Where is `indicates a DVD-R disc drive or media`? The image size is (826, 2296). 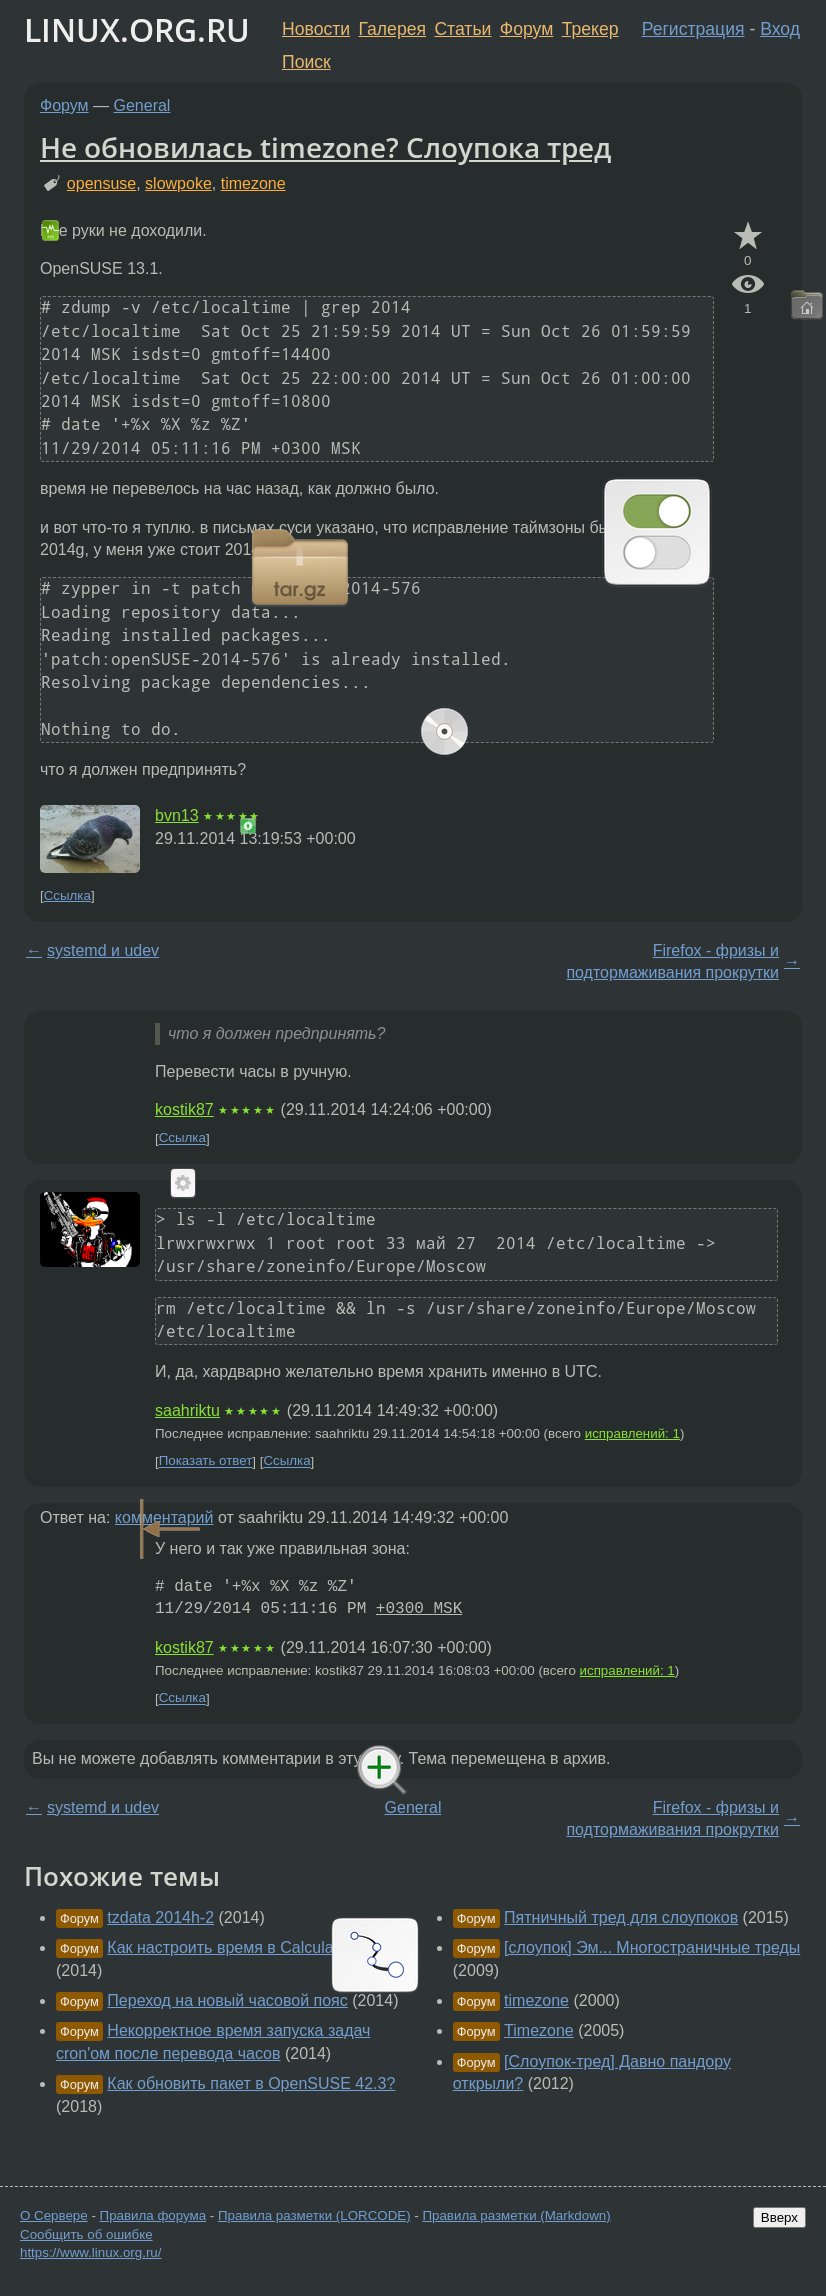 indicates a DVD-R disc drive or media is located at coordinates (444, 731).